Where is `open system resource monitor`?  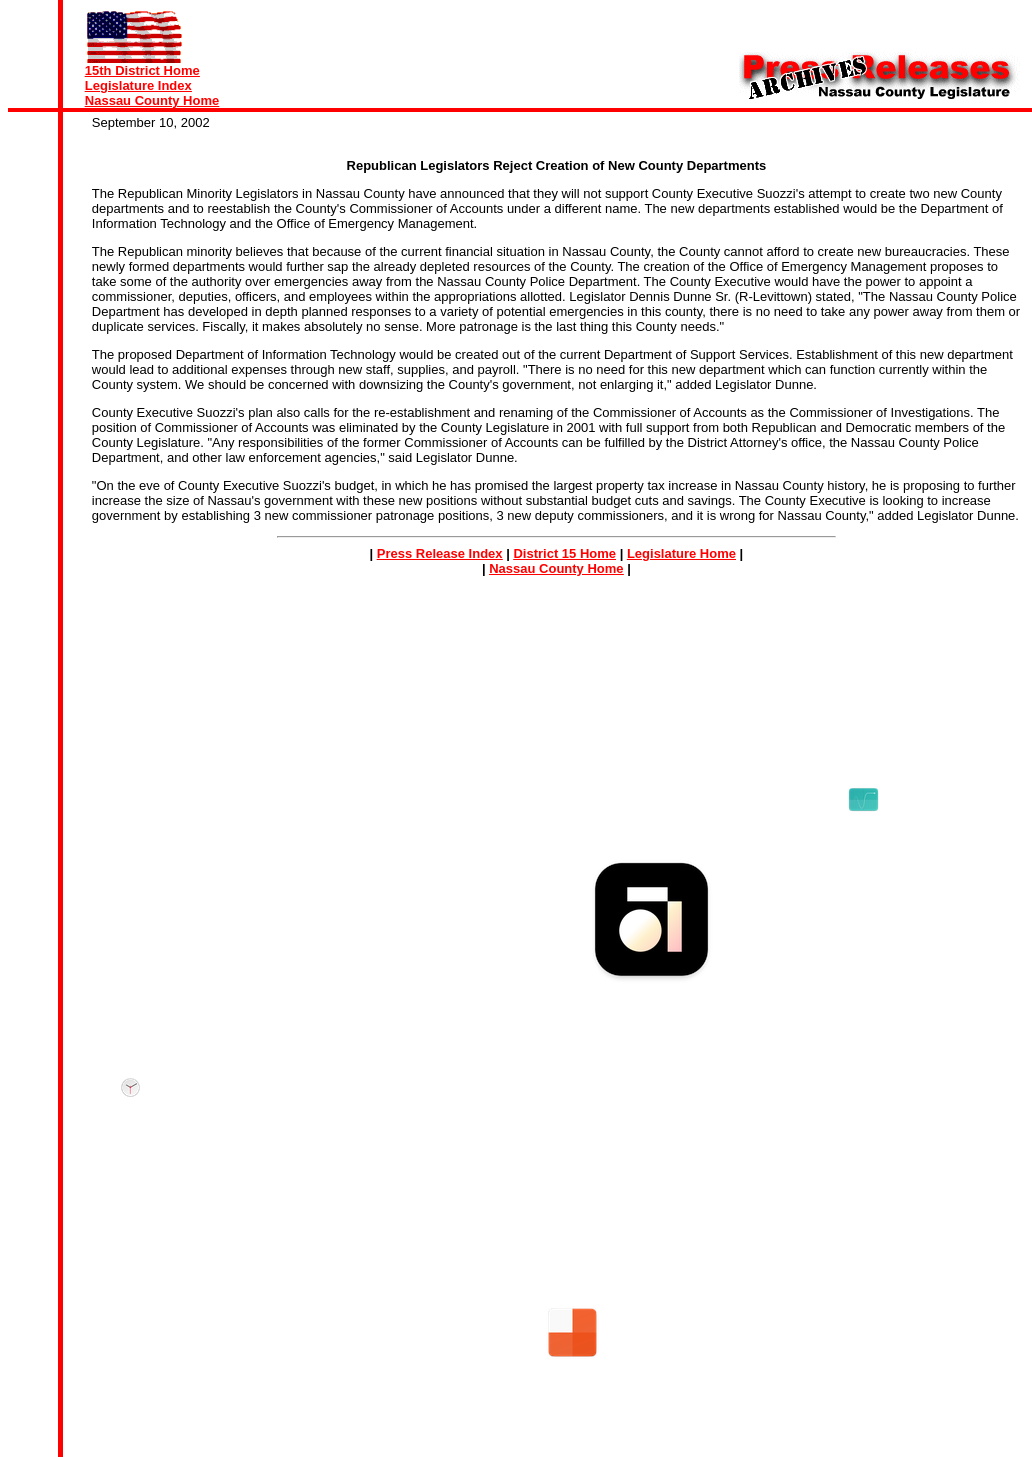 open system resource monitor is located at coordinates (863, 799).